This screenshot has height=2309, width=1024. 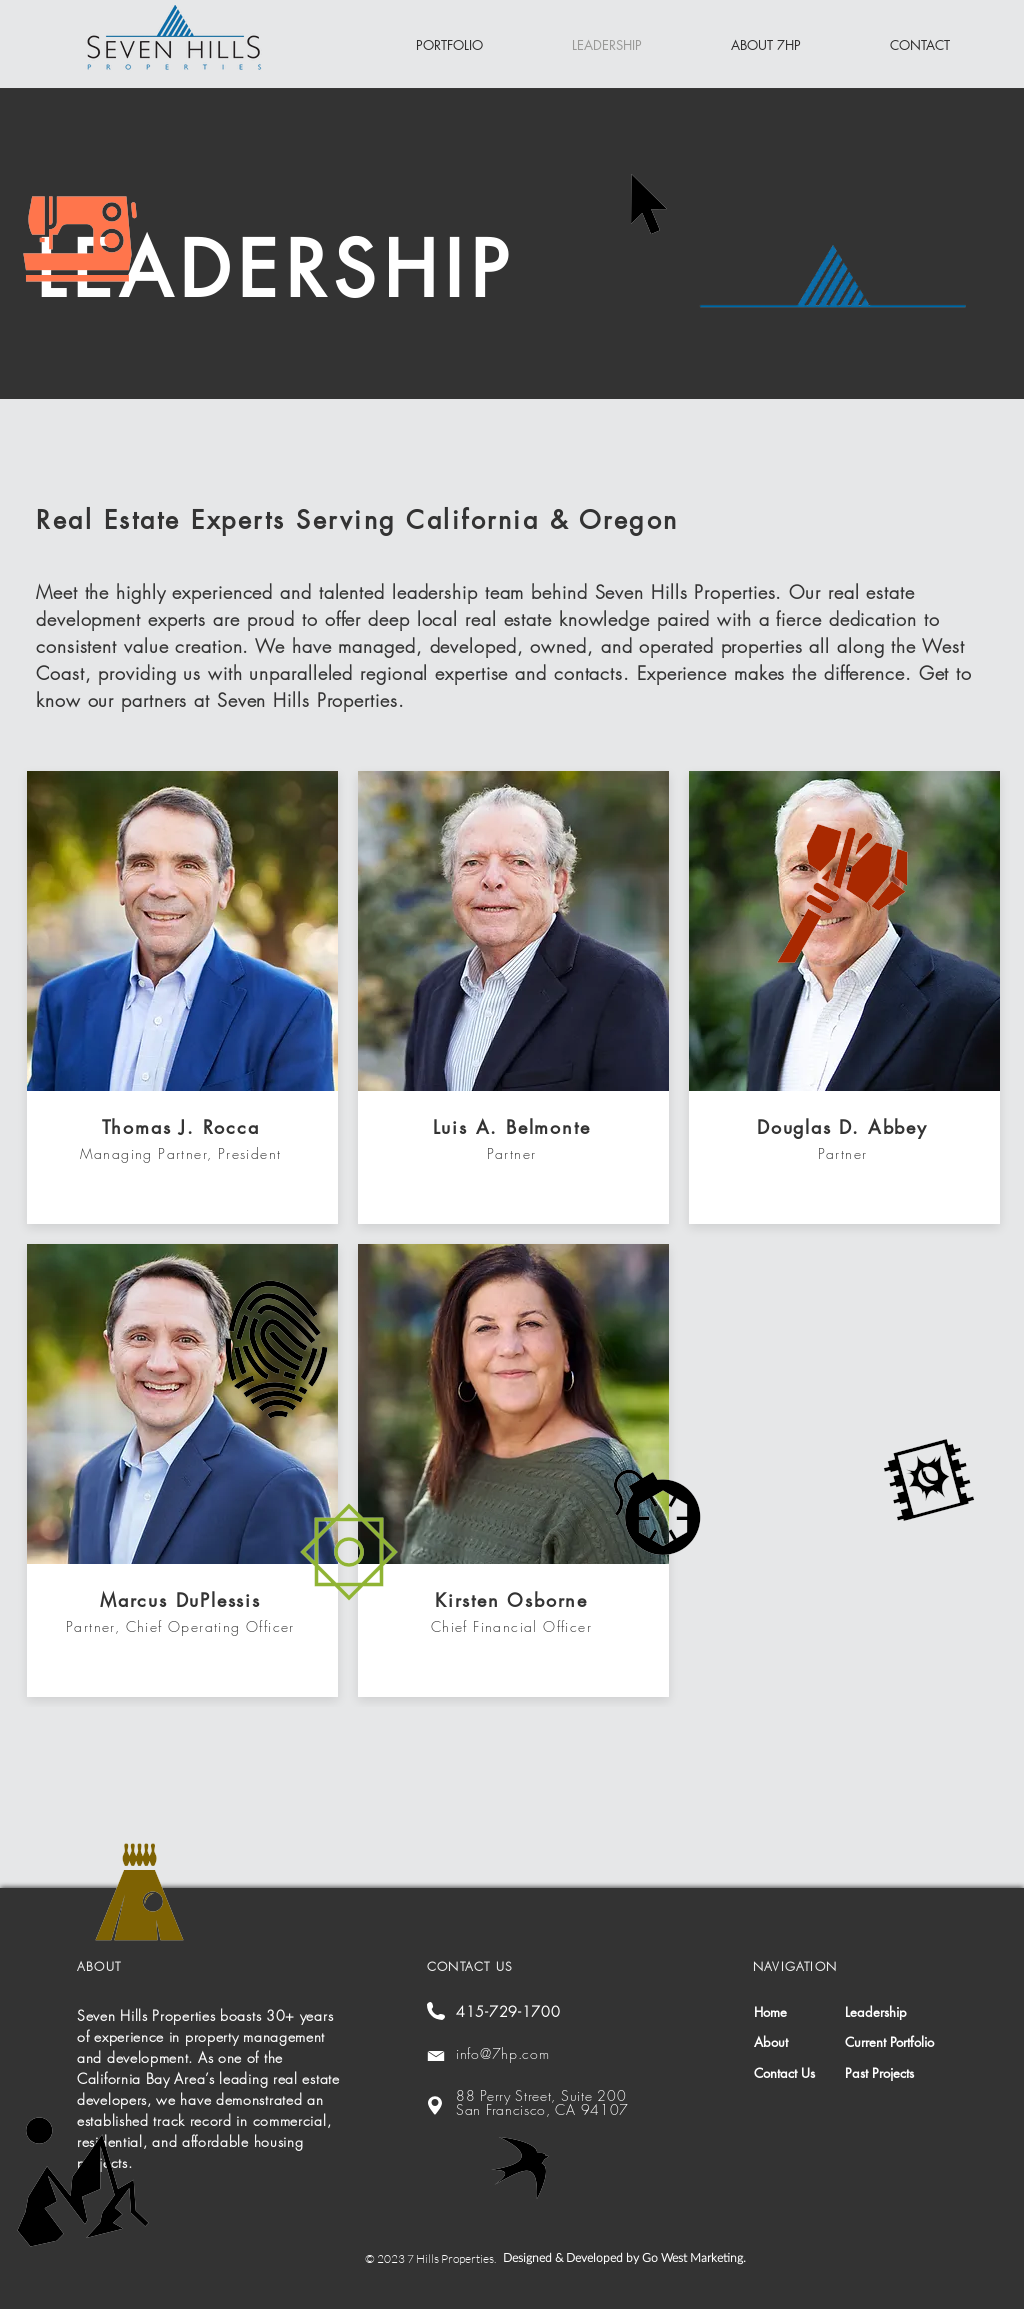 What do you see at coordinates (80, 230) in the screenshot?
I see `access sewing or crafting tools` at bounding box center [80, 230].